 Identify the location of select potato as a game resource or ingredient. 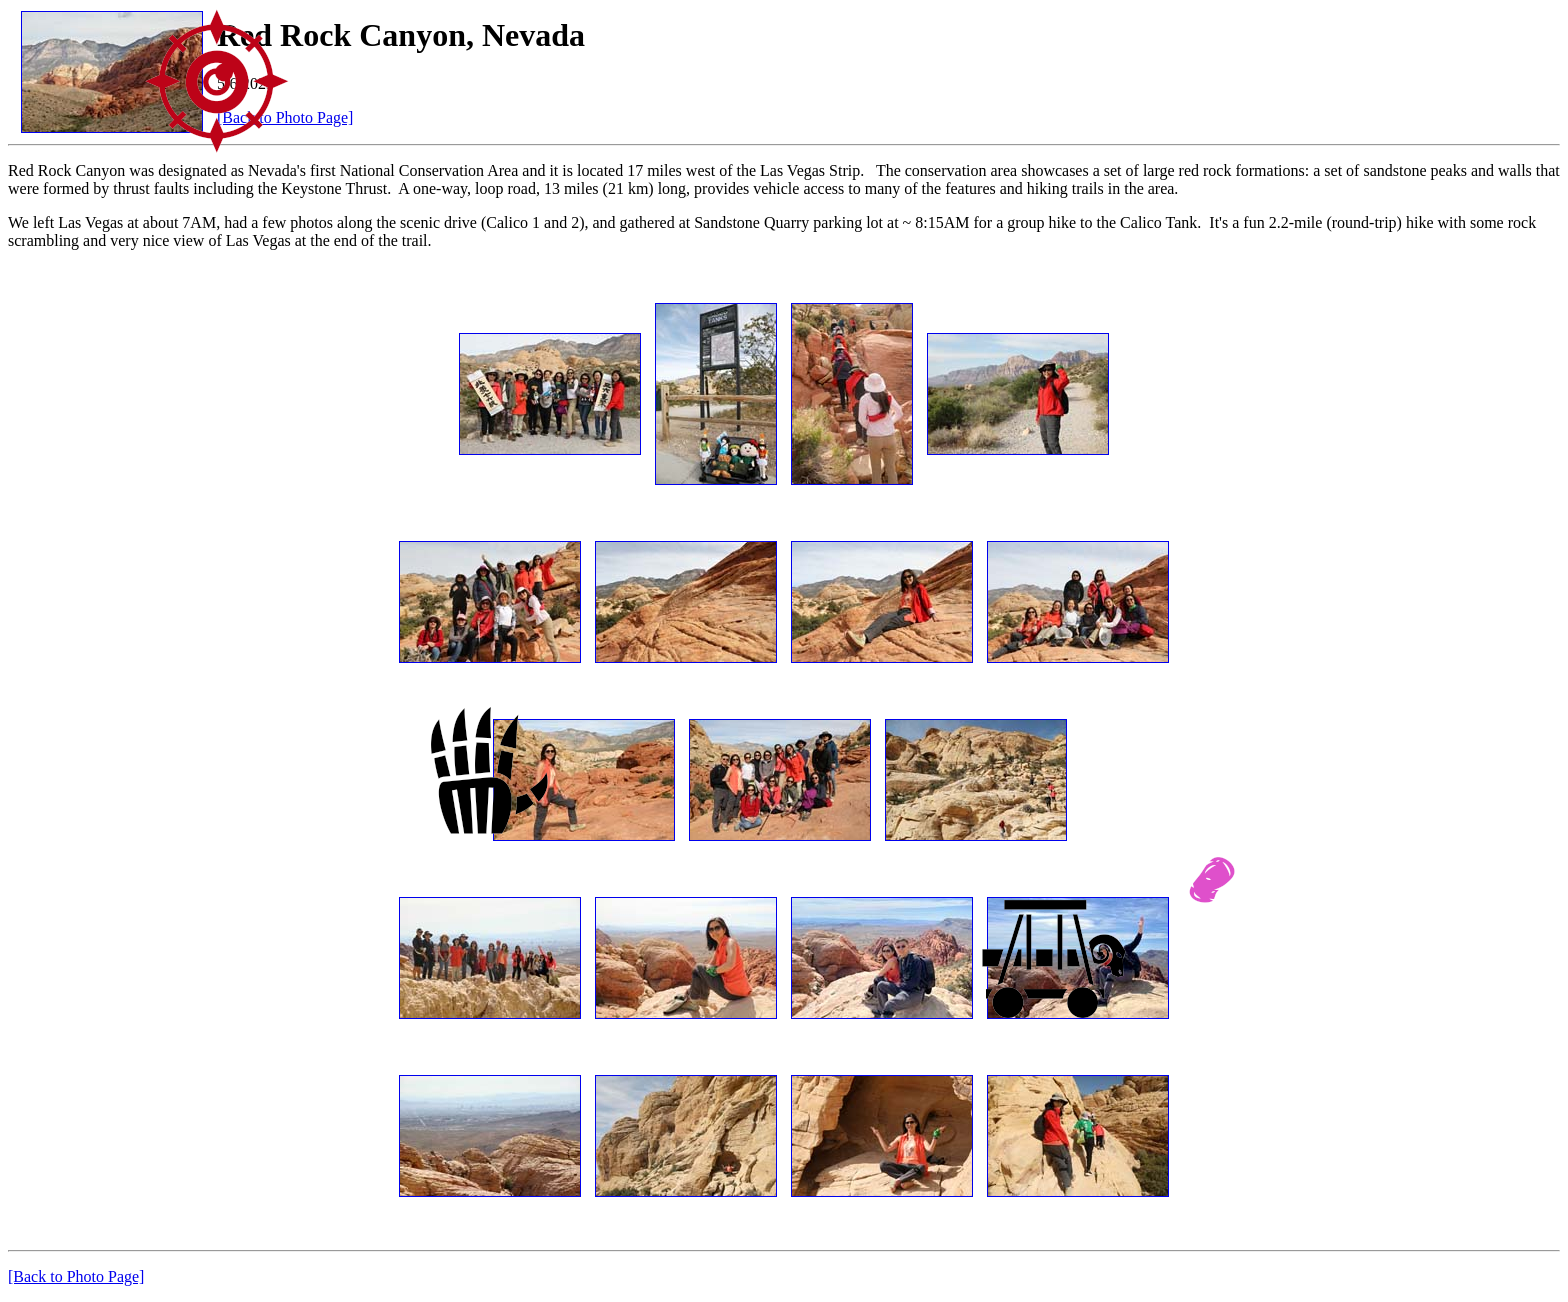
(1212, 880).